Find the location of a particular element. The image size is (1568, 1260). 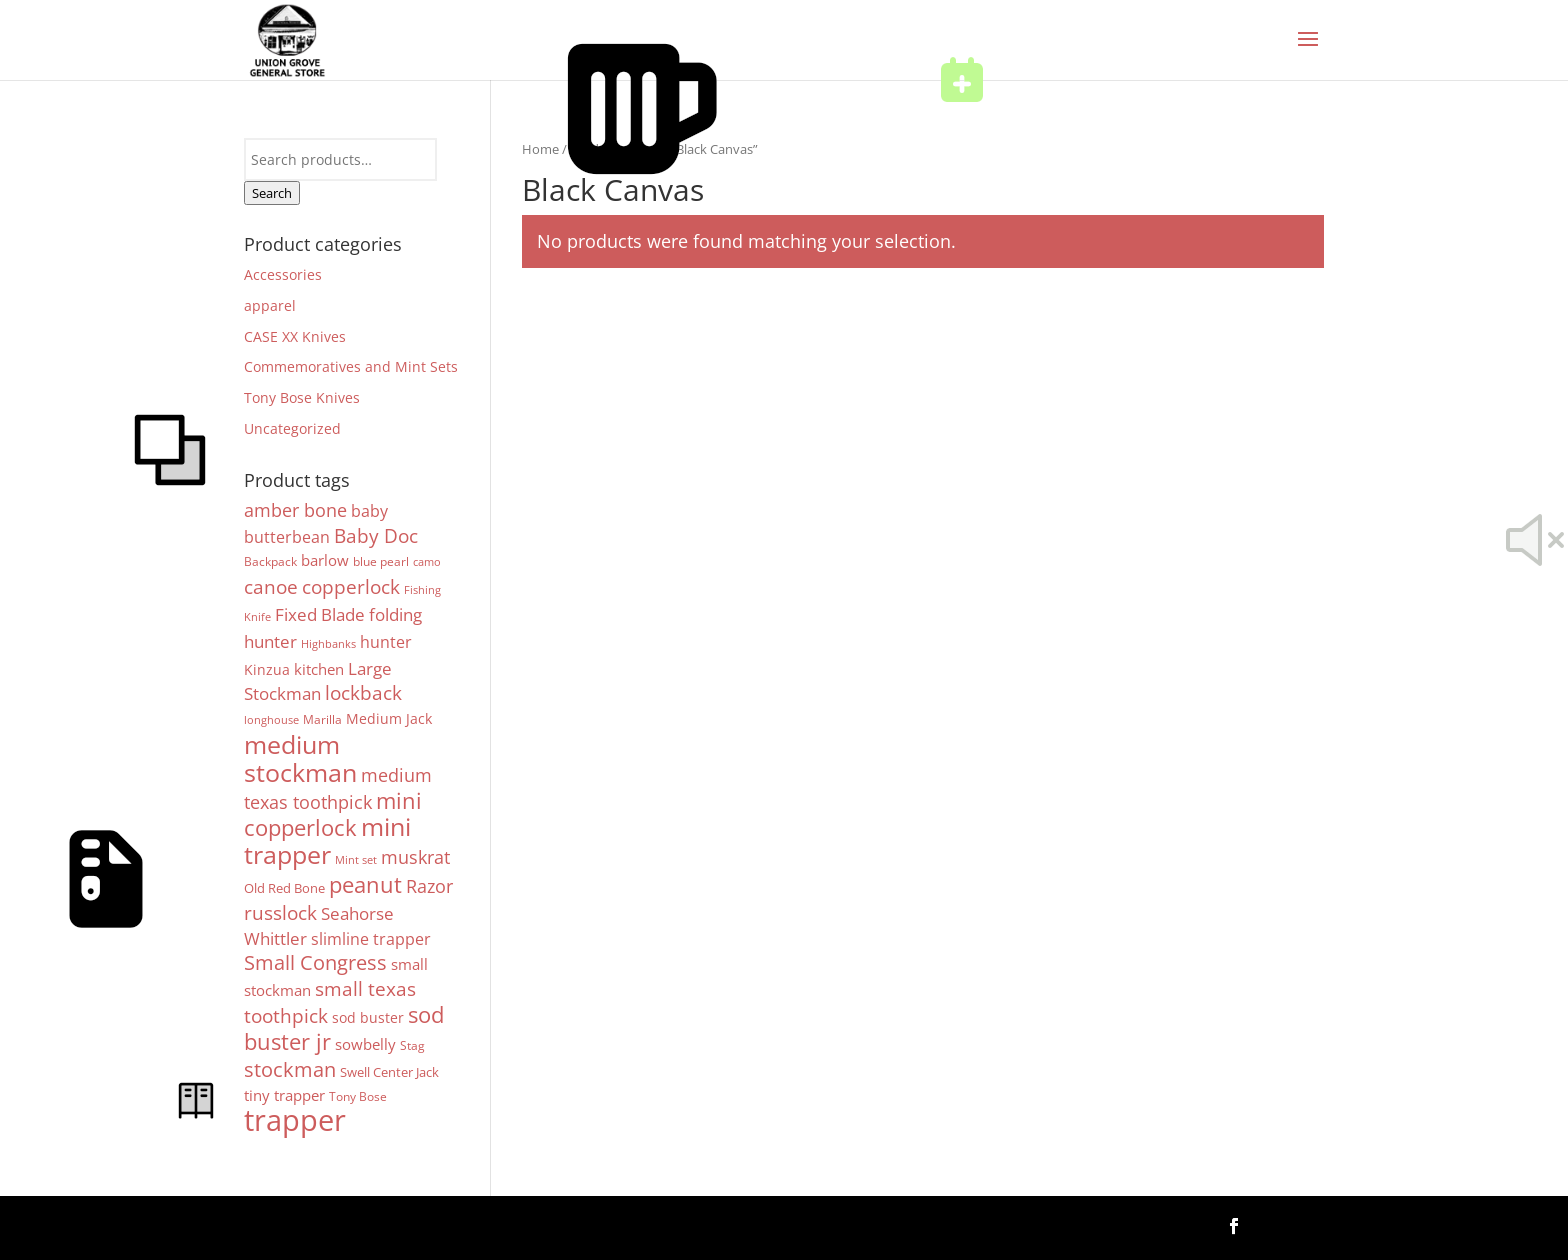

add a new event to your calendar is located at coordinates (962, 81).